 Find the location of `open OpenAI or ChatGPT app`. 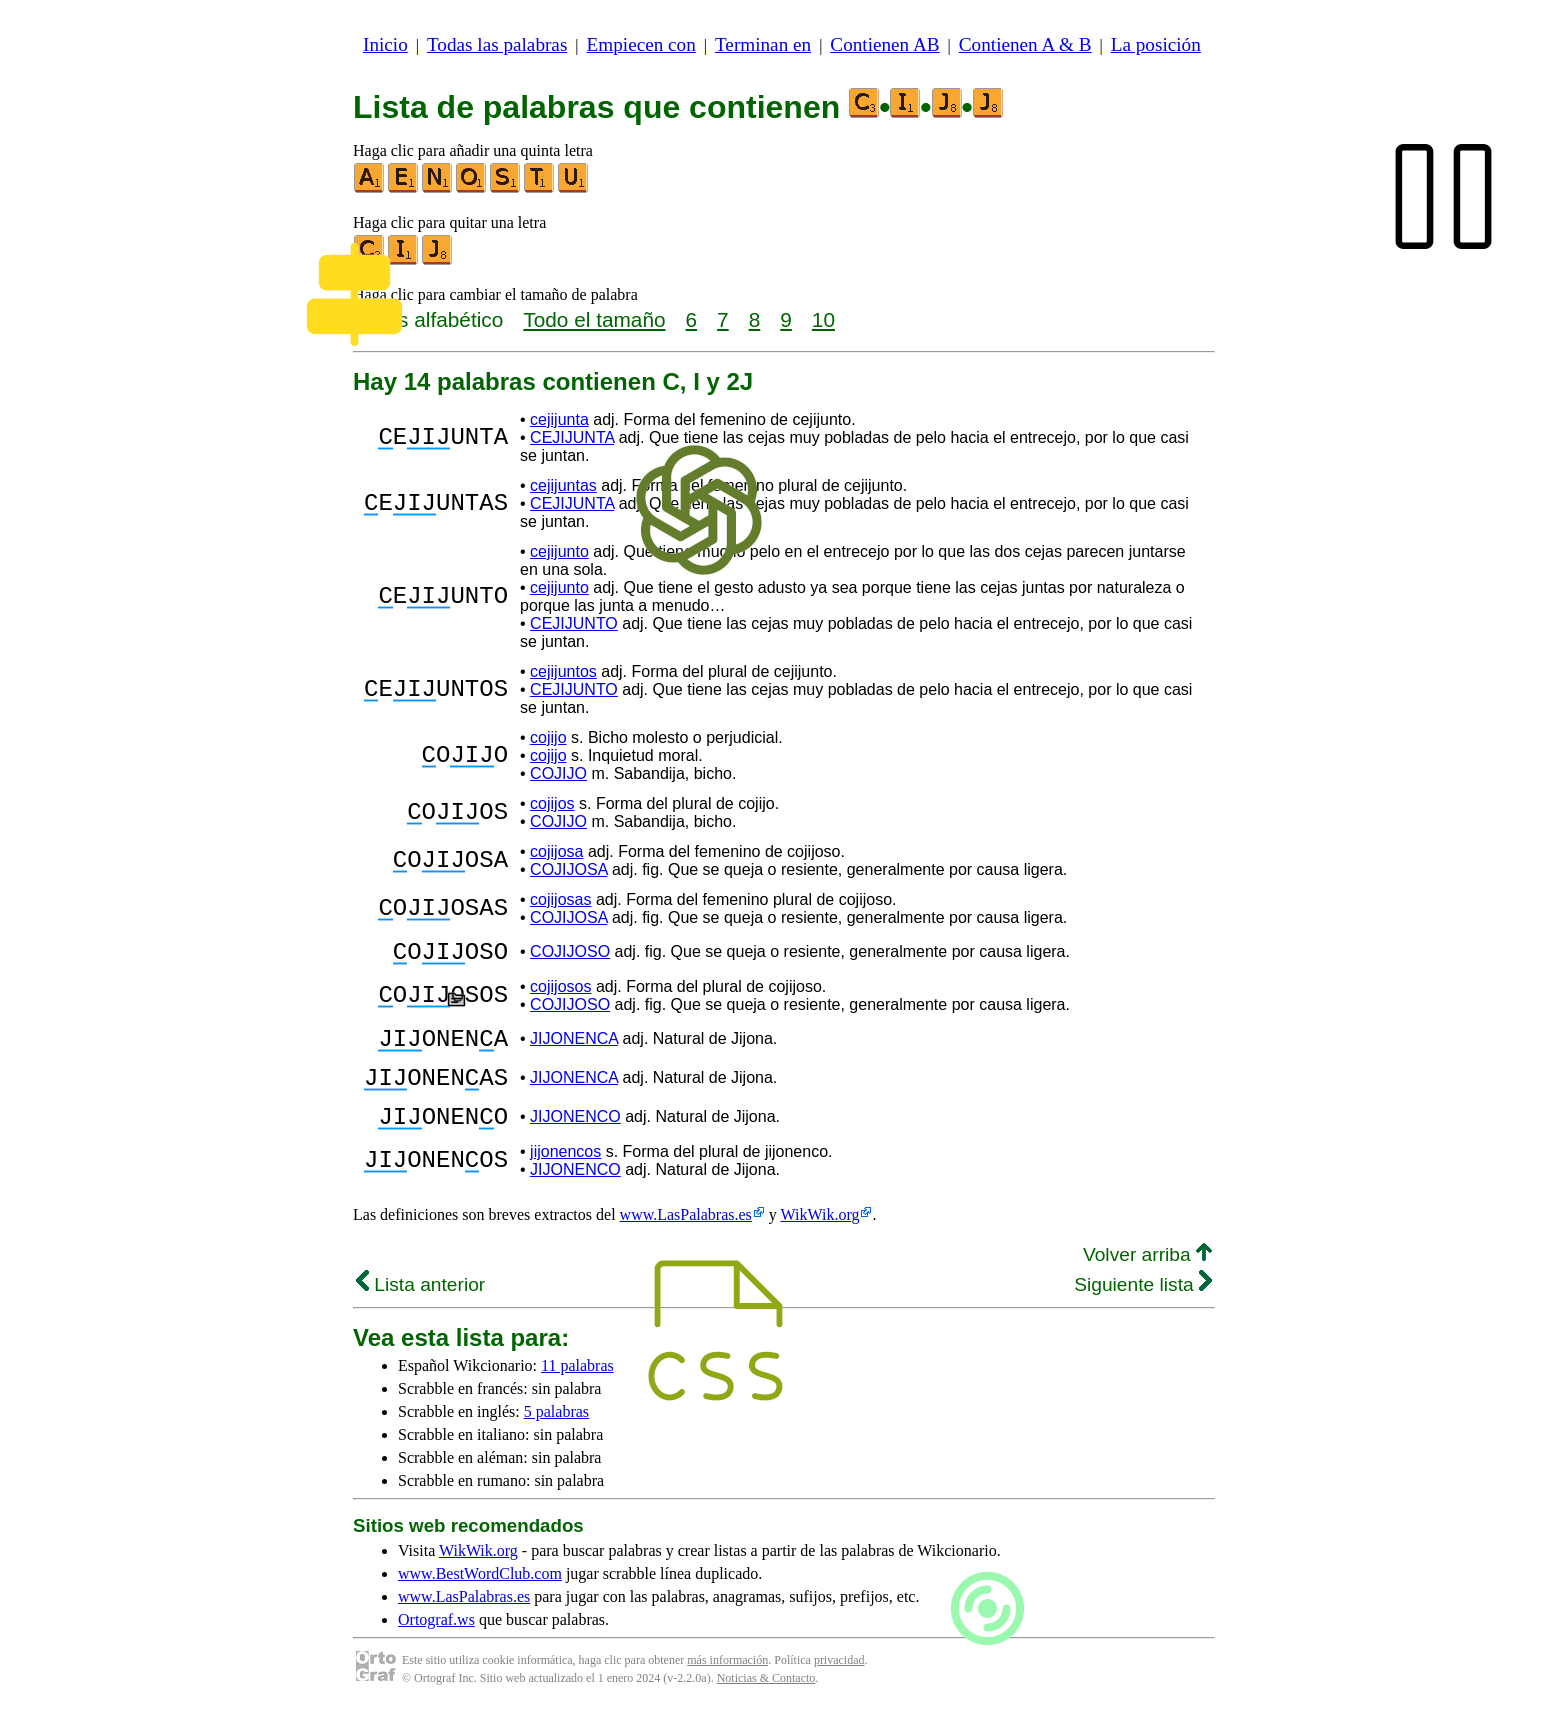

open OpenAI or ChatGPT app is located at coordinates (699, 510).